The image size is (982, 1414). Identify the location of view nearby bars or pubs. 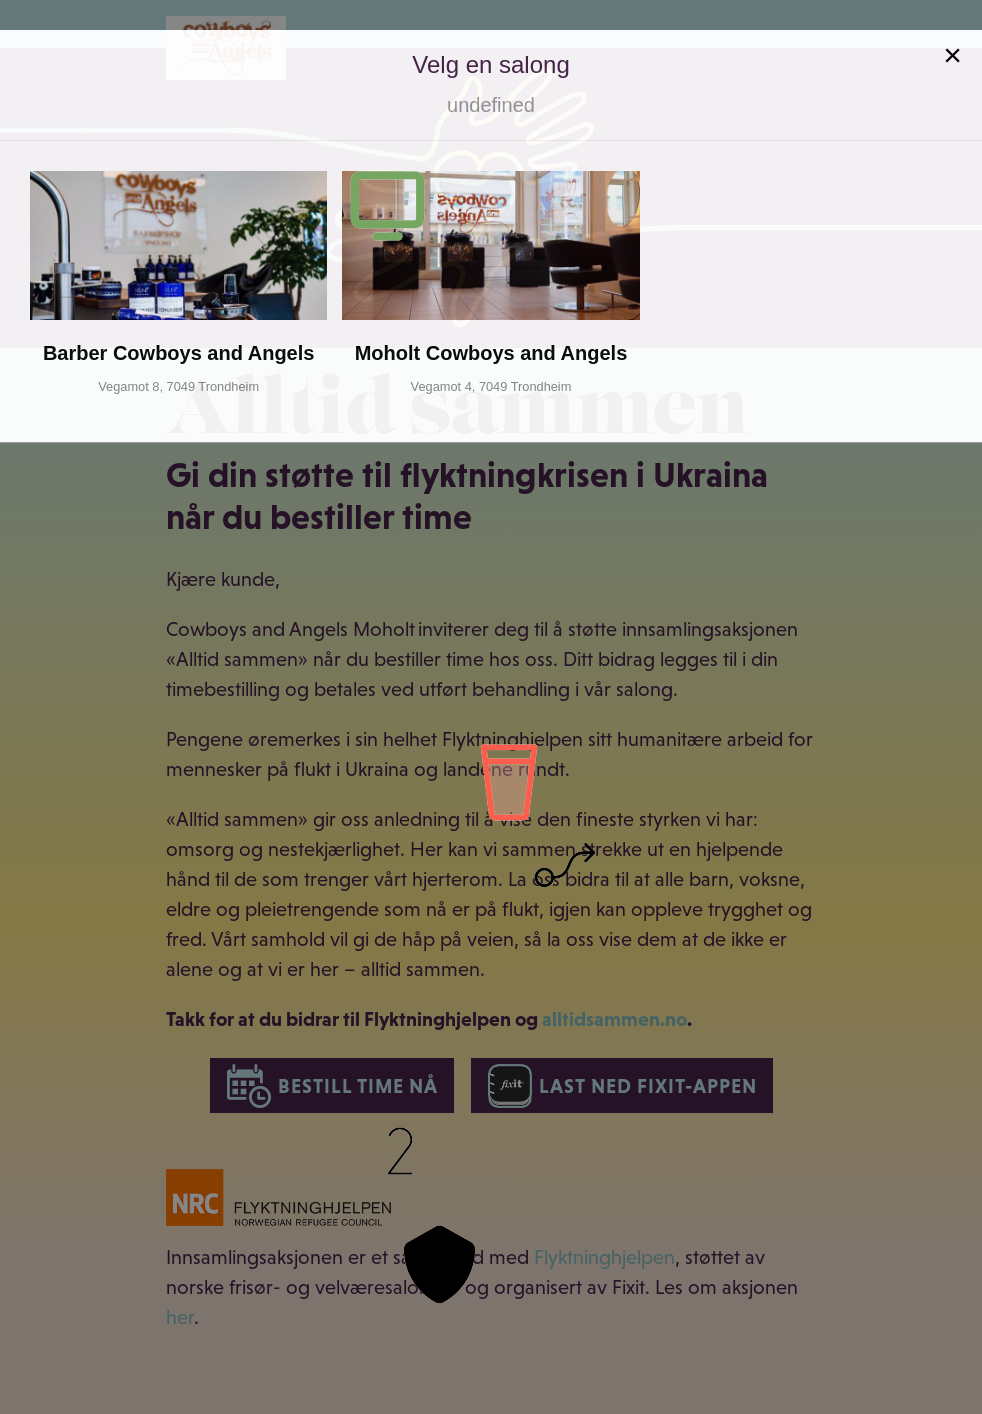
(509, 781).